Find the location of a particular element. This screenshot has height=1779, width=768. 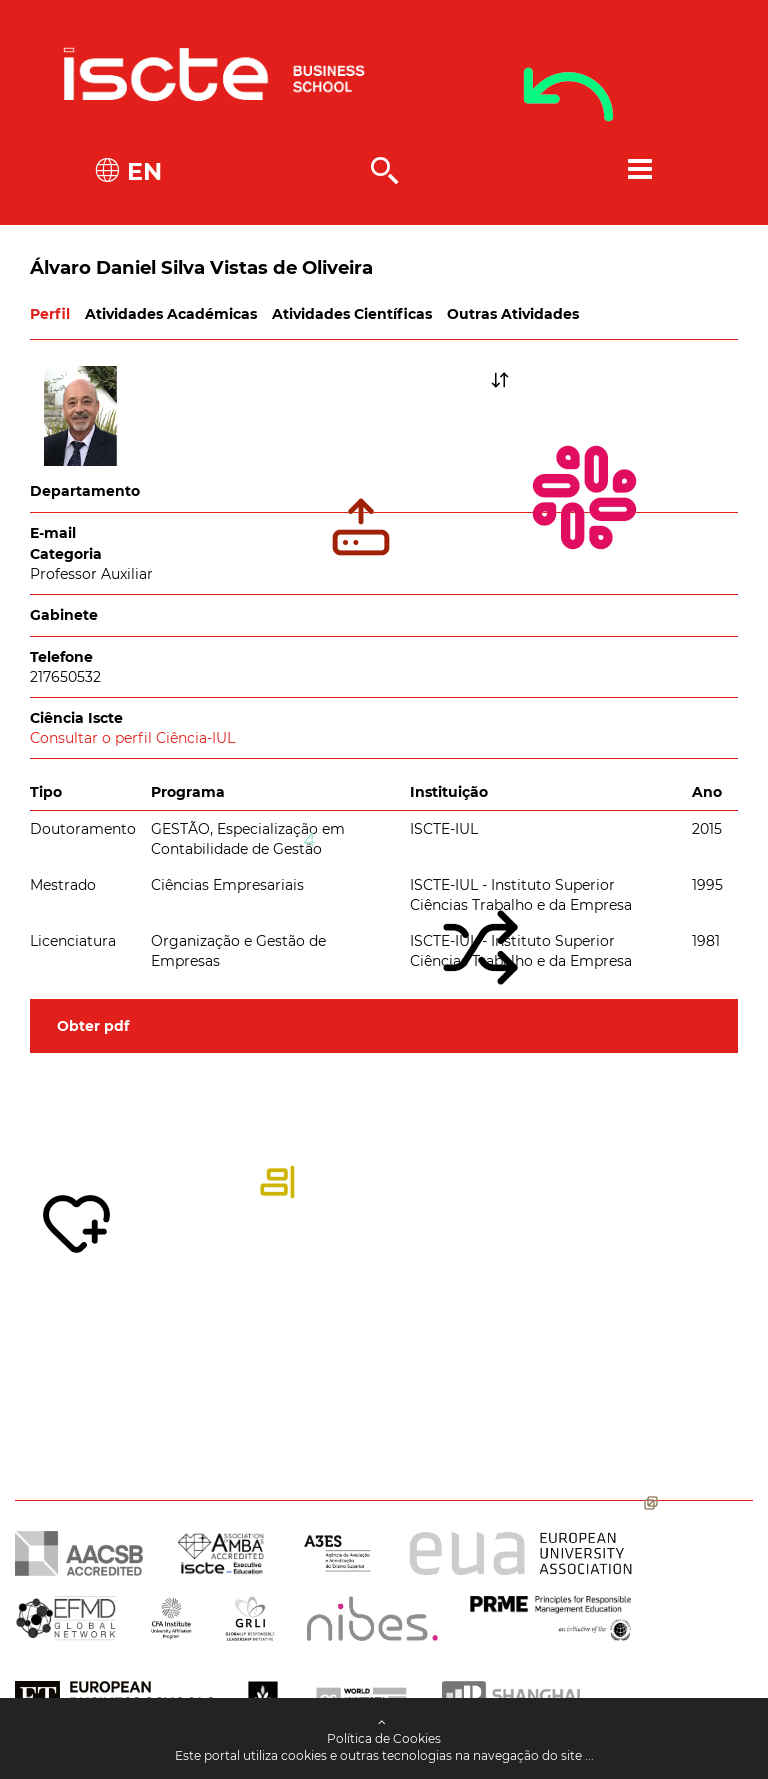

undo the last action is located at coordinates (568, 94).